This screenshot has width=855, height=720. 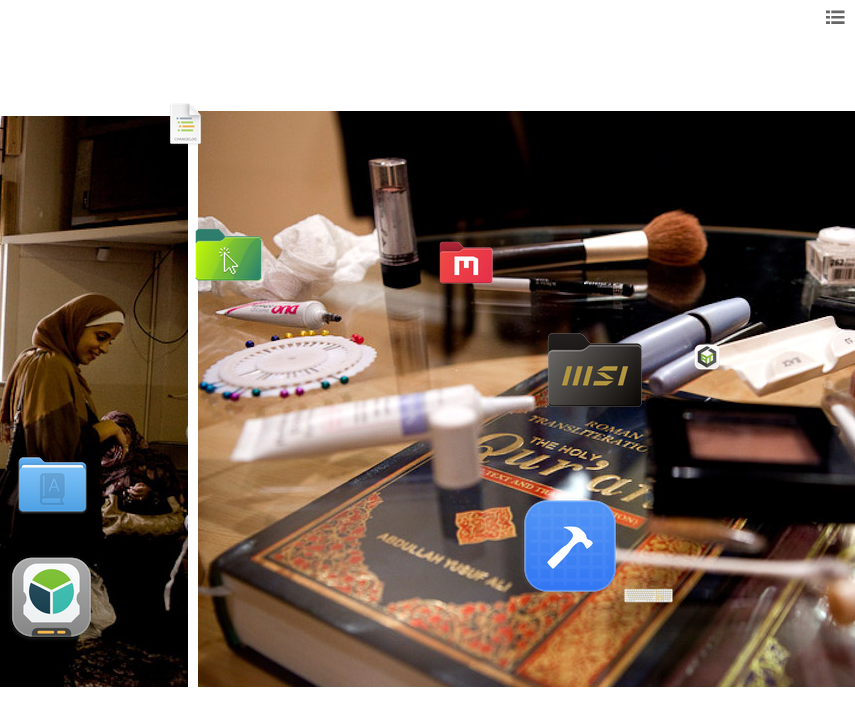 I want to click on folder containing Quixel Megascans assets, so click(x=466, y=264).